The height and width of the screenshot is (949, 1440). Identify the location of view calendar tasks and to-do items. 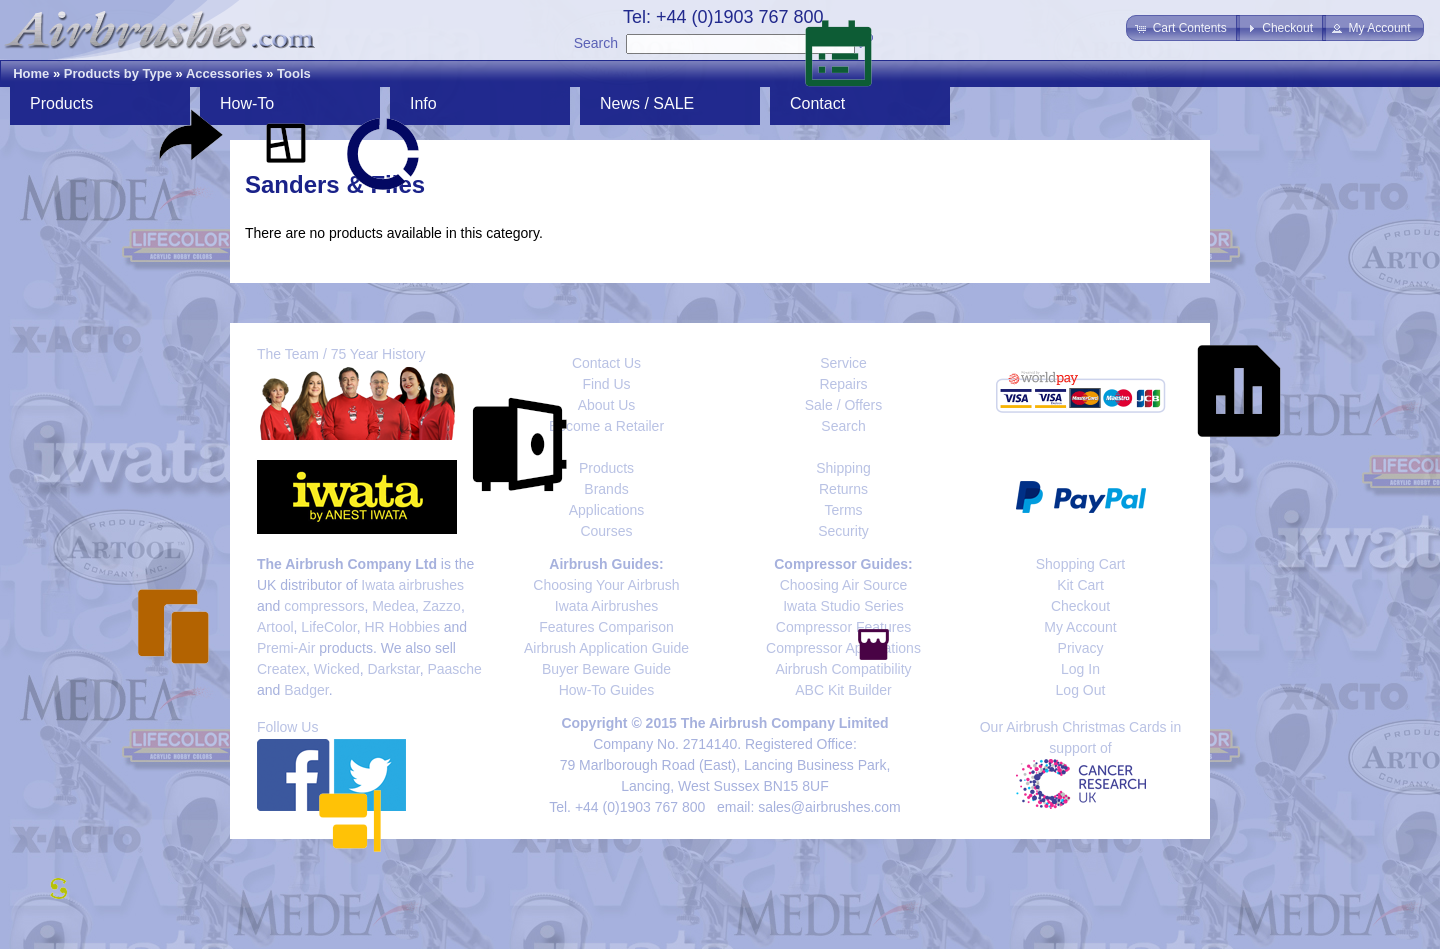
(838, 56).